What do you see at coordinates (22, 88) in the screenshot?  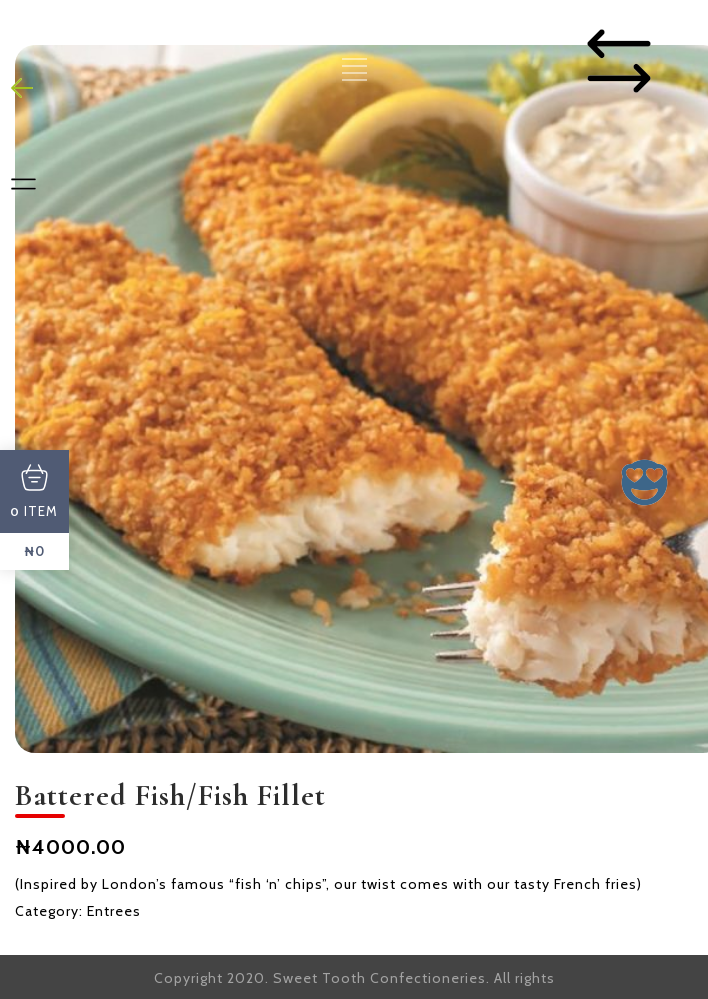 I see `go back to the previous screen` at bounding box center [22, 88].